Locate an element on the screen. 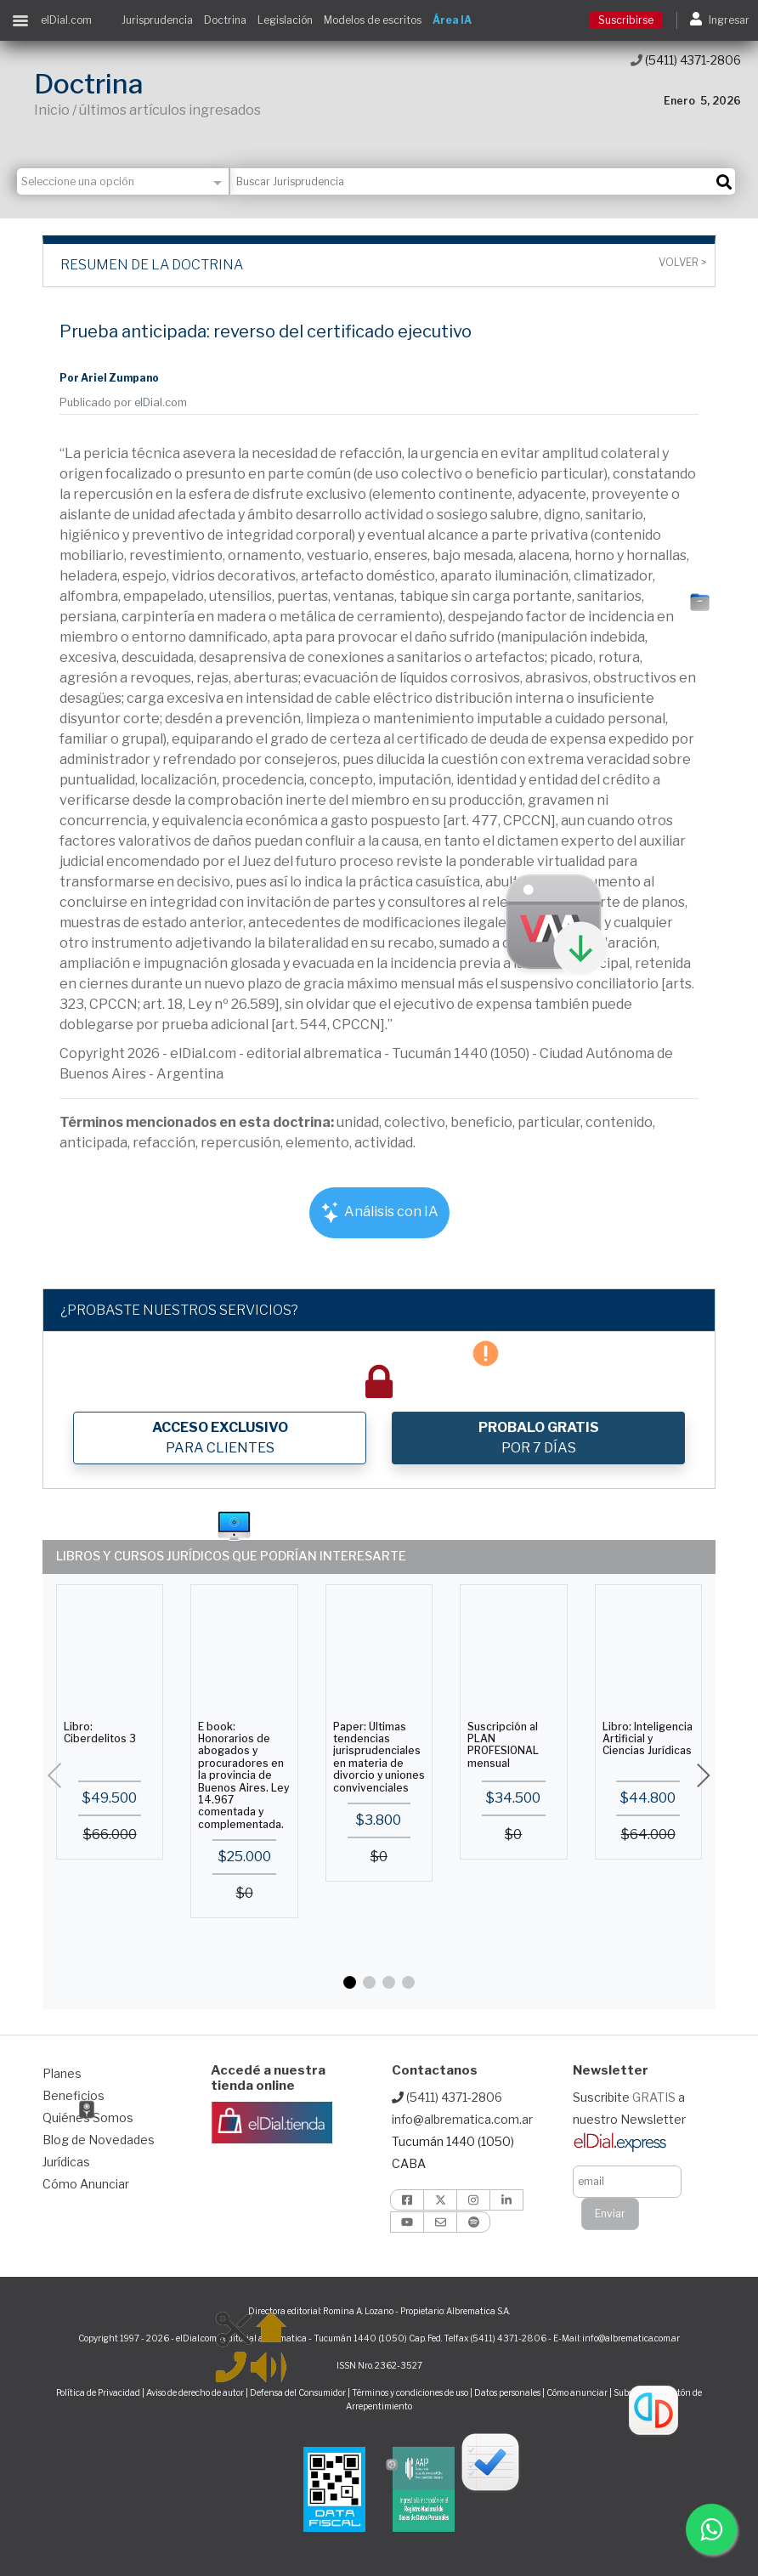  play video content on your television or monitor is located at coordinates (234, 1526).